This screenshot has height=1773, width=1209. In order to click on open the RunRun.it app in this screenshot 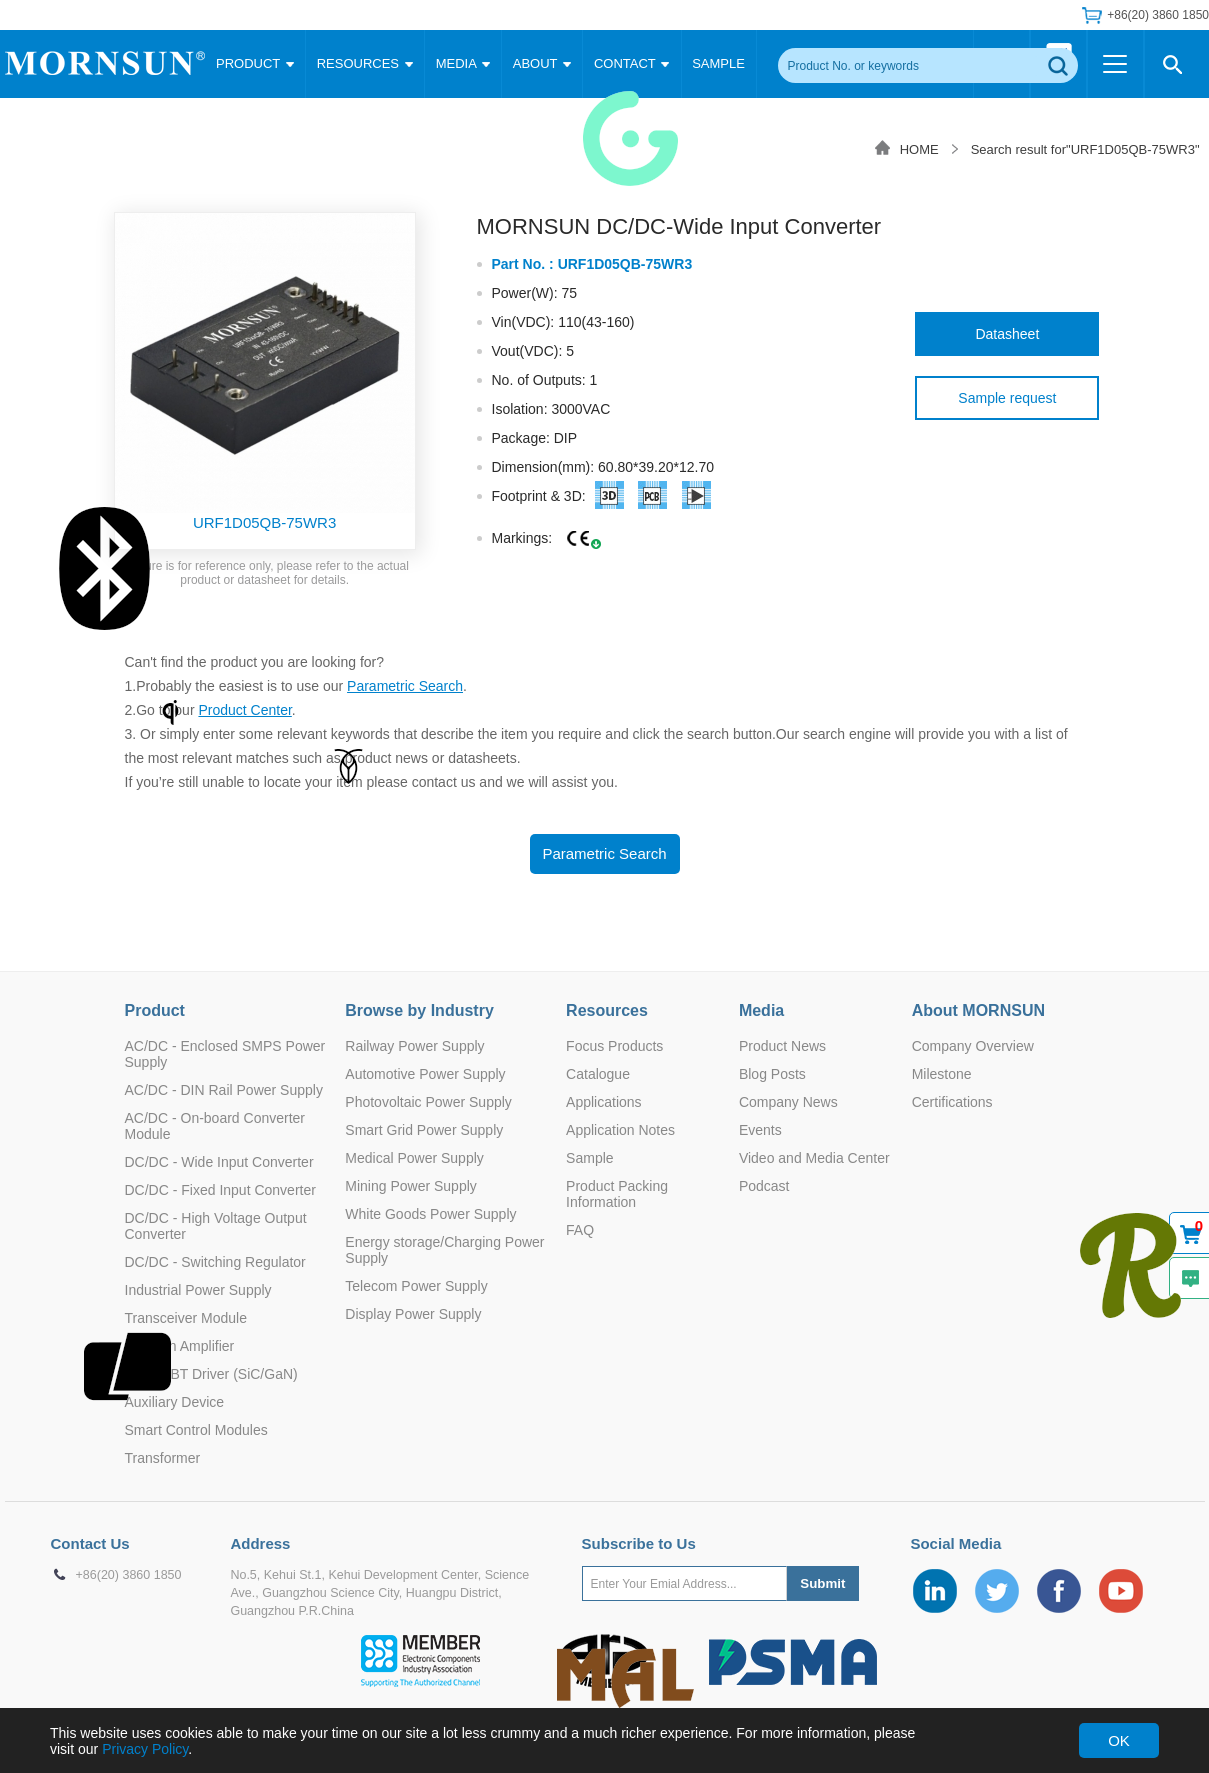, I will do `click(1130, 1265)`.